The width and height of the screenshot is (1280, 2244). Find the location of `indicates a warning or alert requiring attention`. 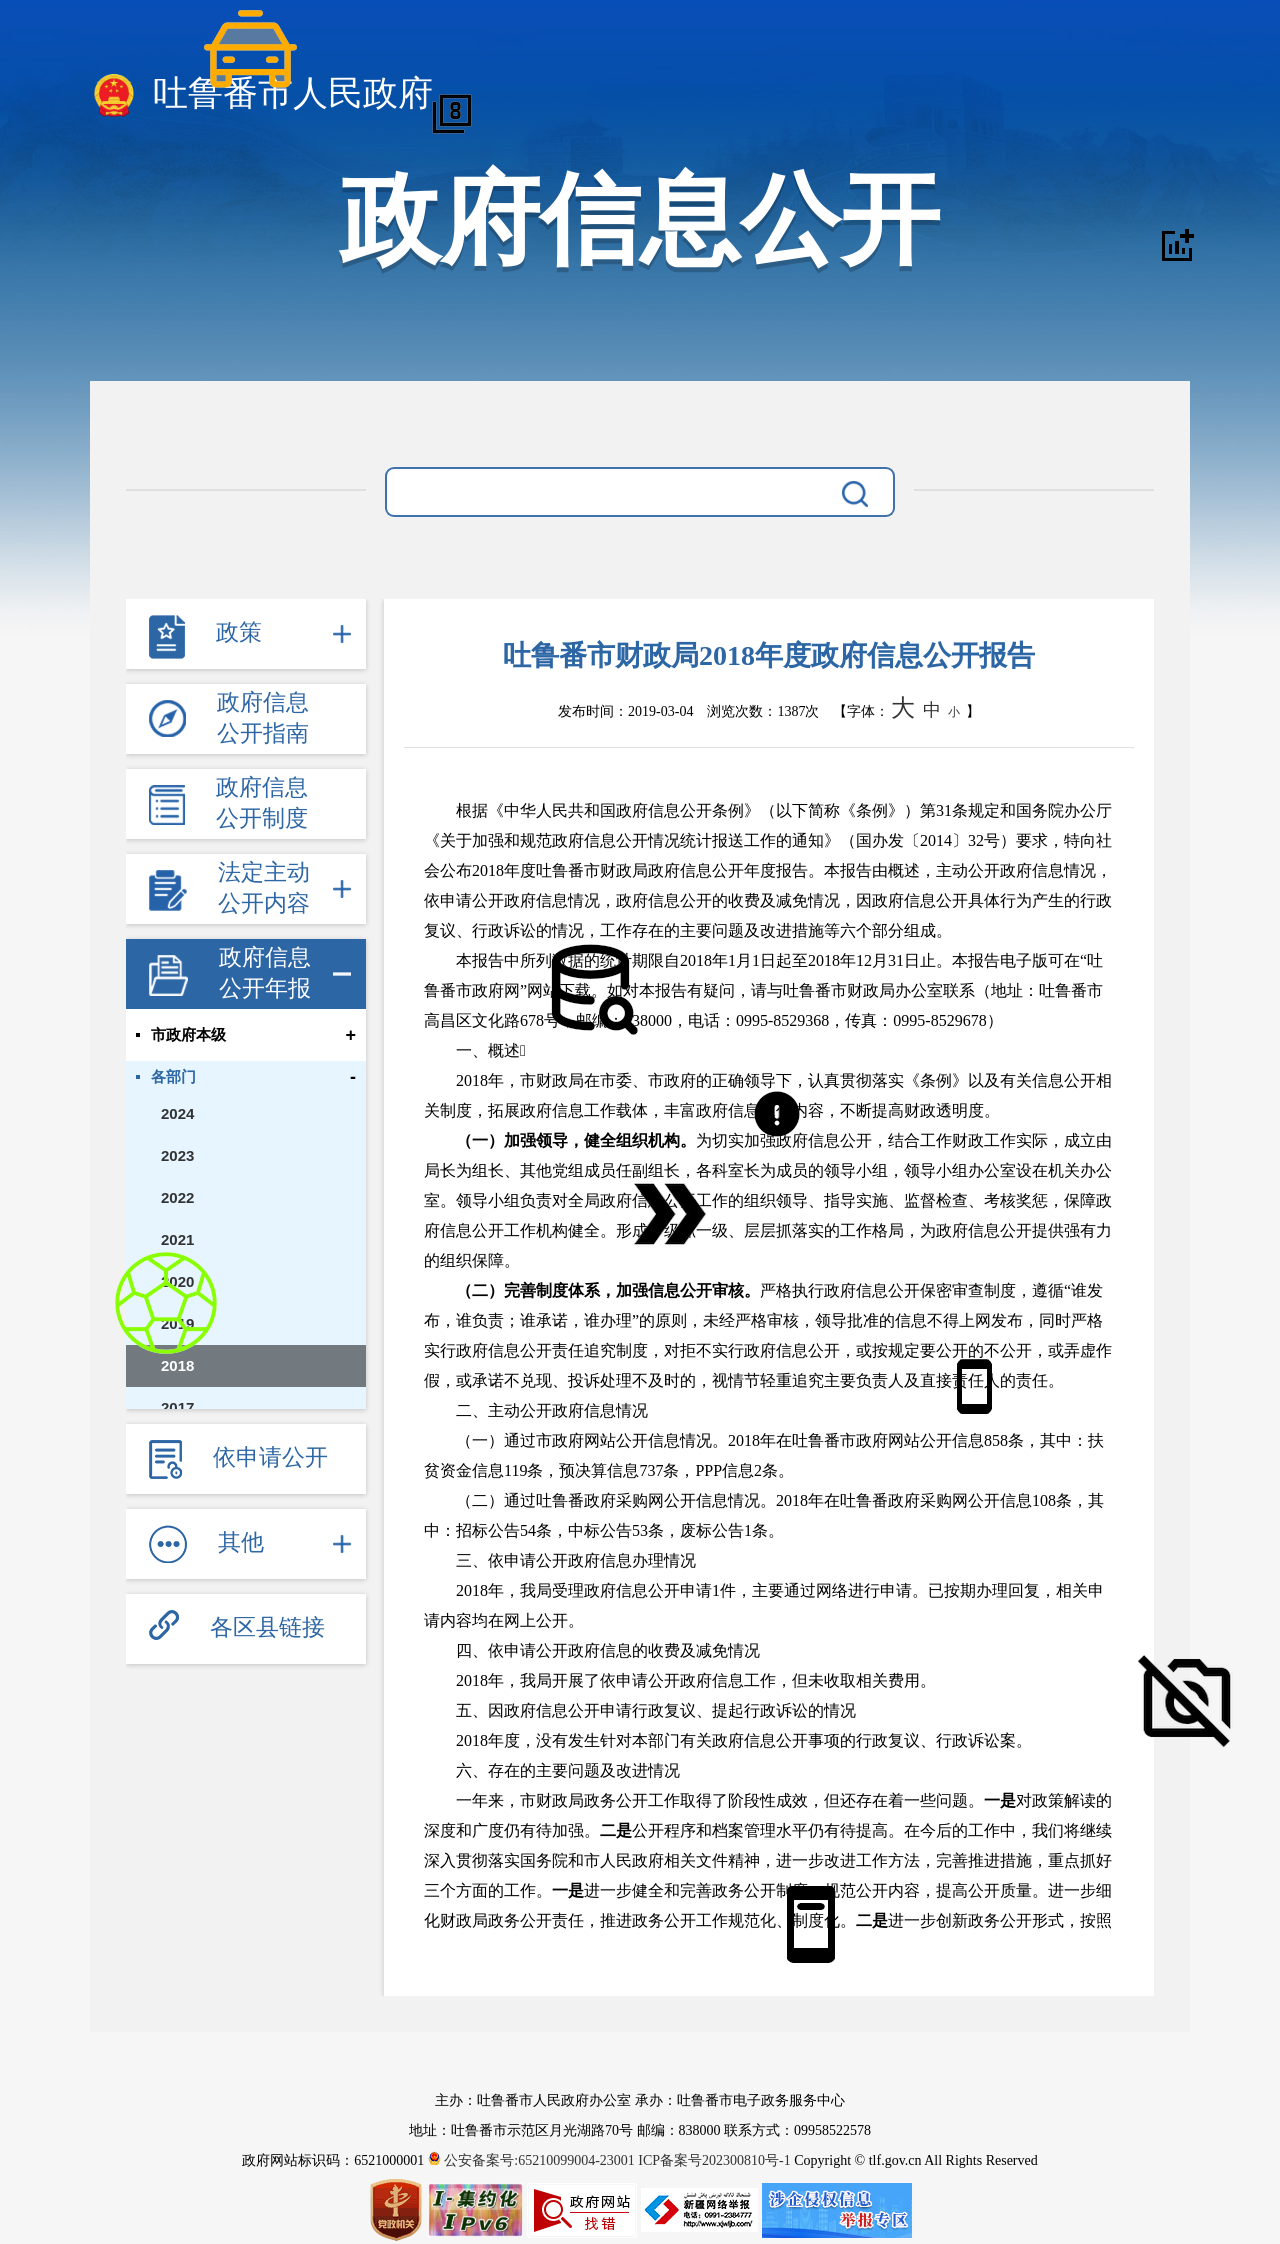

indicates a warning or alert requiring attention is located at coordinates (777, 1114).